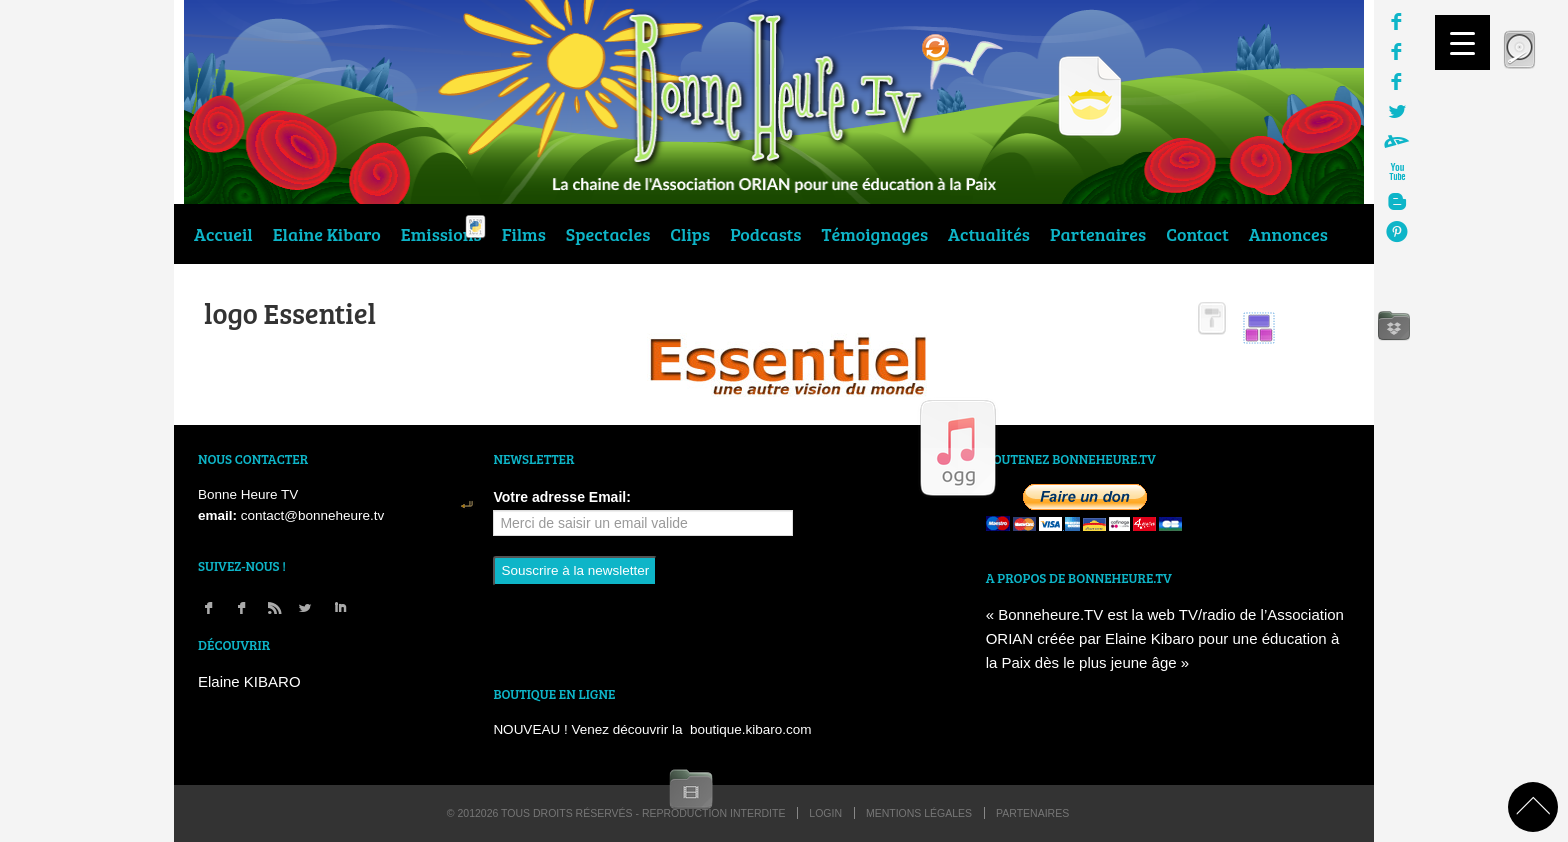  Describe the element at coordinates (1394, 325) in the screenshot. I see `open your dropbox folder` at that location.